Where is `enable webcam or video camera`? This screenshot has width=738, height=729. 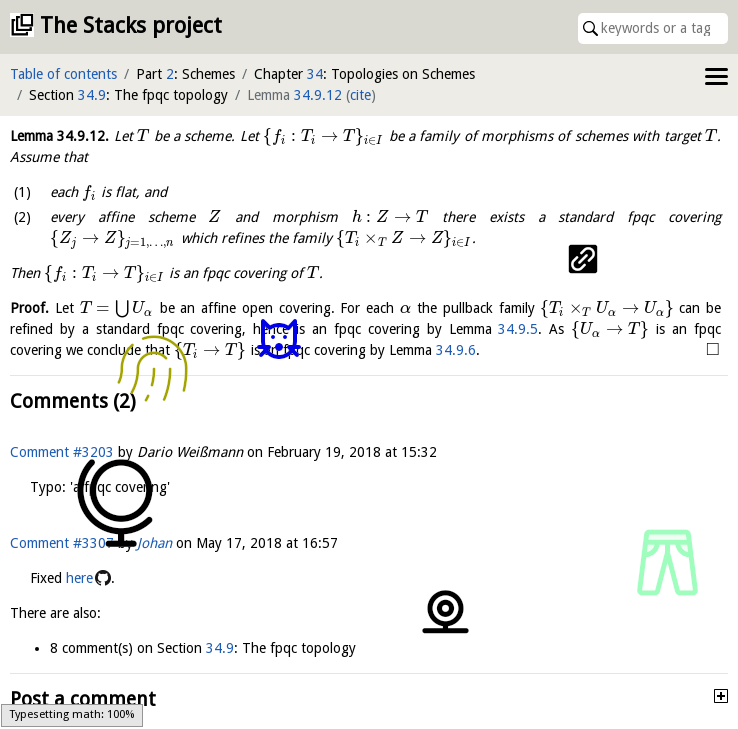 enable webcam or video camera is located at coordinates (445, 613).